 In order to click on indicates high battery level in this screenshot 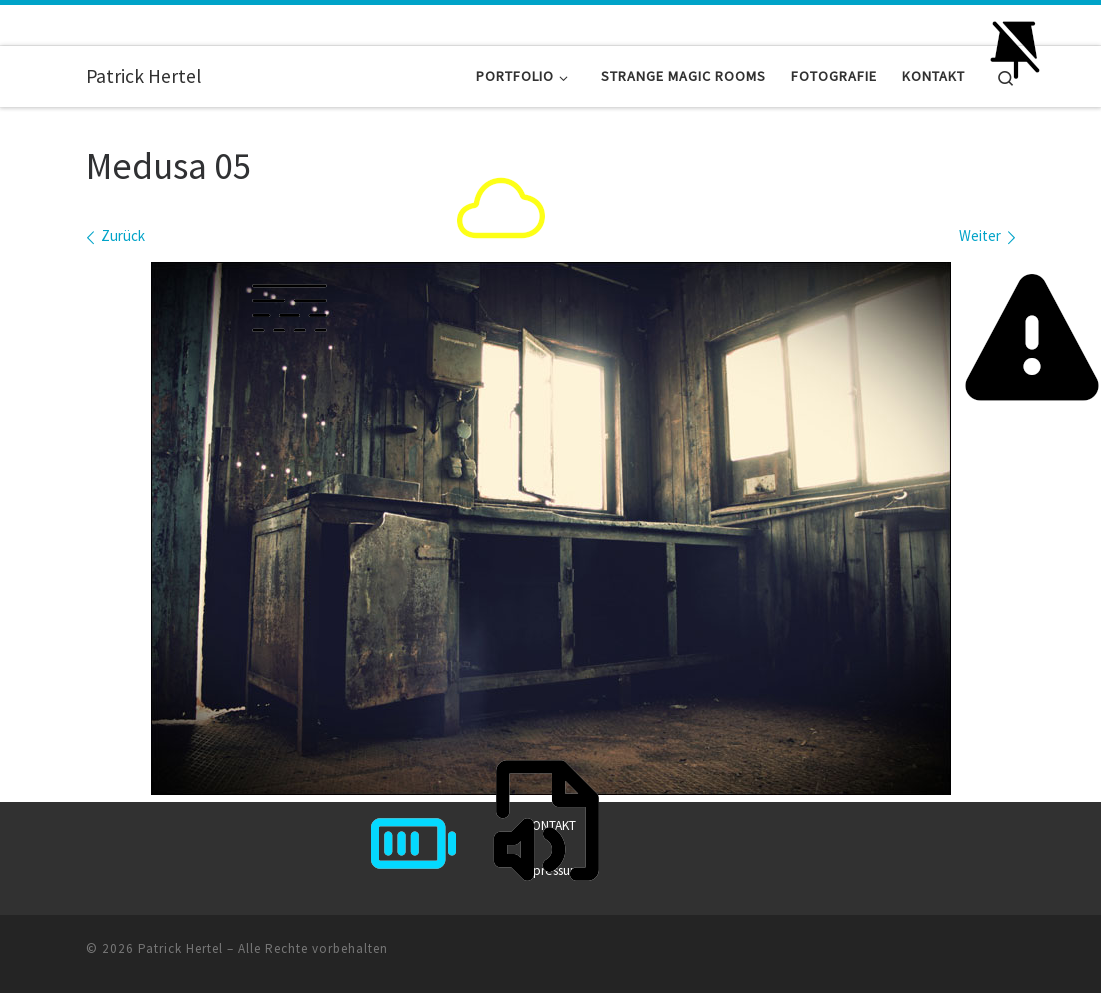, I will do `click(413, 843)`.